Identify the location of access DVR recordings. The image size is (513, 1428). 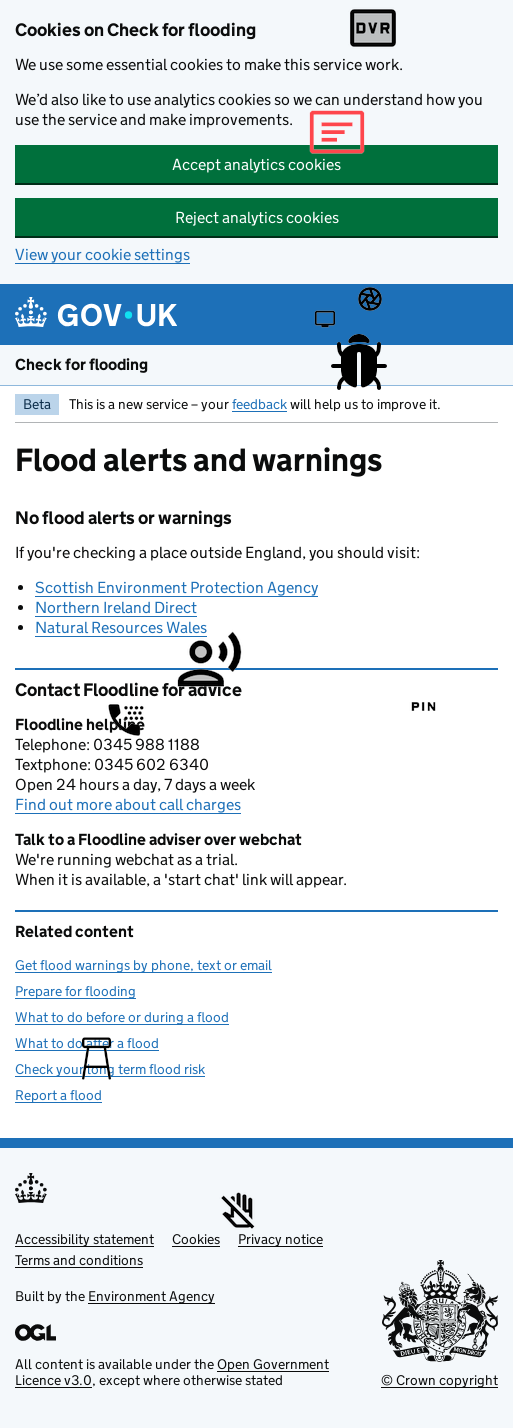
(373, 28).